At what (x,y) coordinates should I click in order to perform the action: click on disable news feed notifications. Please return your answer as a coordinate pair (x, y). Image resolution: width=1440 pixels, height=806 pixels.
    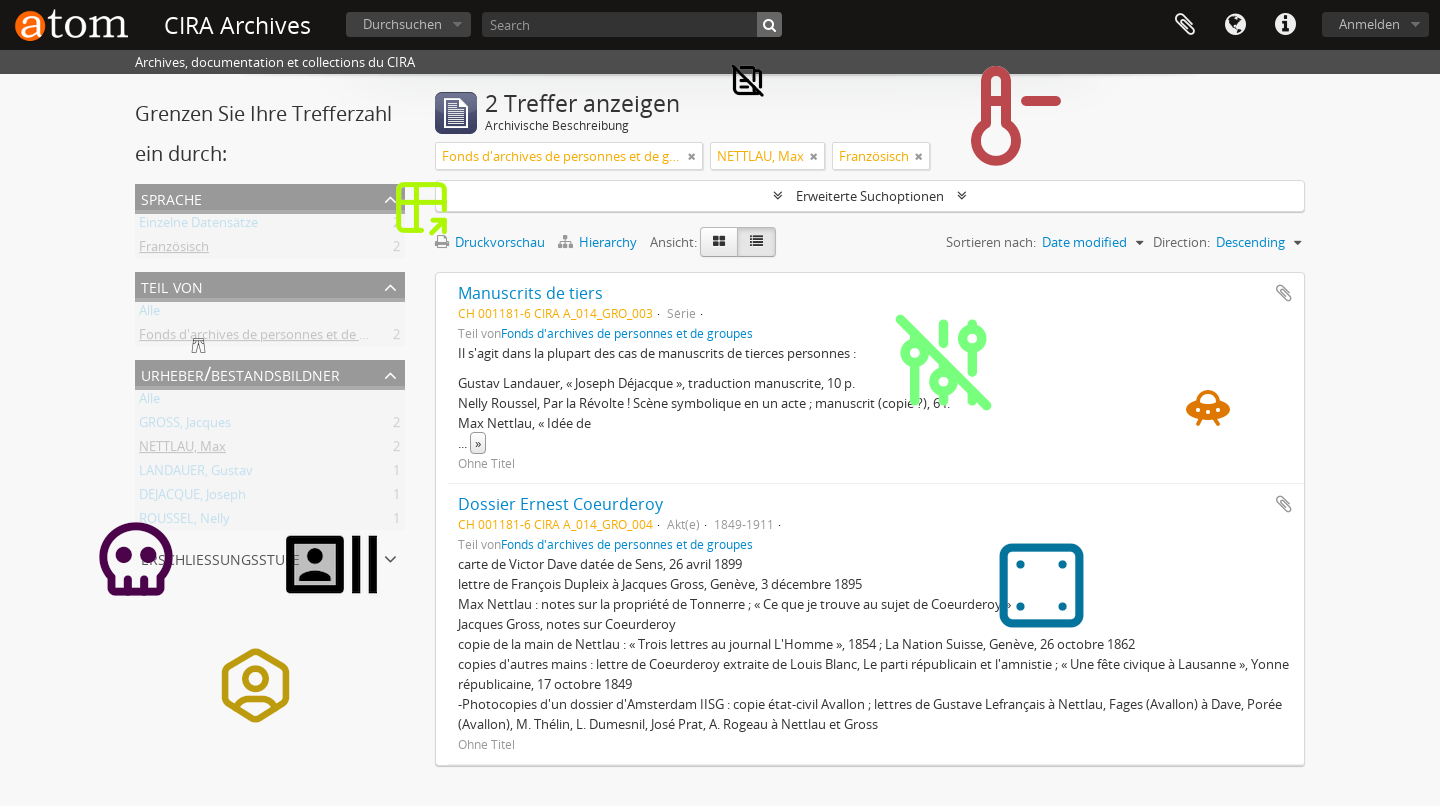
    Looking at the image, I should click on (747, 80).